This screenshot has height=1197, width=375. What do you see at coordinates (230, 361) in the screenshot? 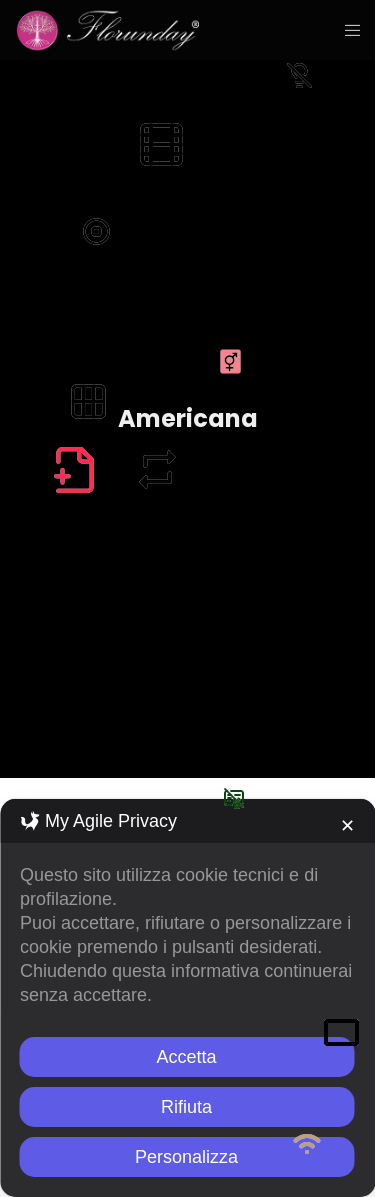
I see `indicates intersex gender identity option` at bounding box center [230, 361].